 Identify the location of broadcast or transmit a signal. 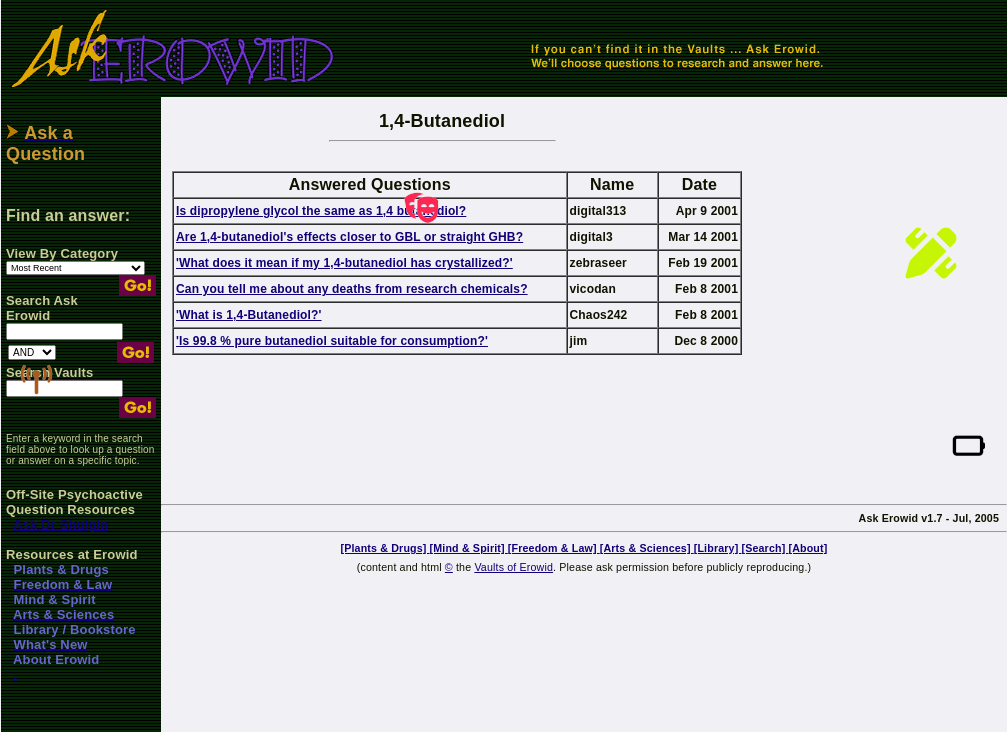
(36, 379).